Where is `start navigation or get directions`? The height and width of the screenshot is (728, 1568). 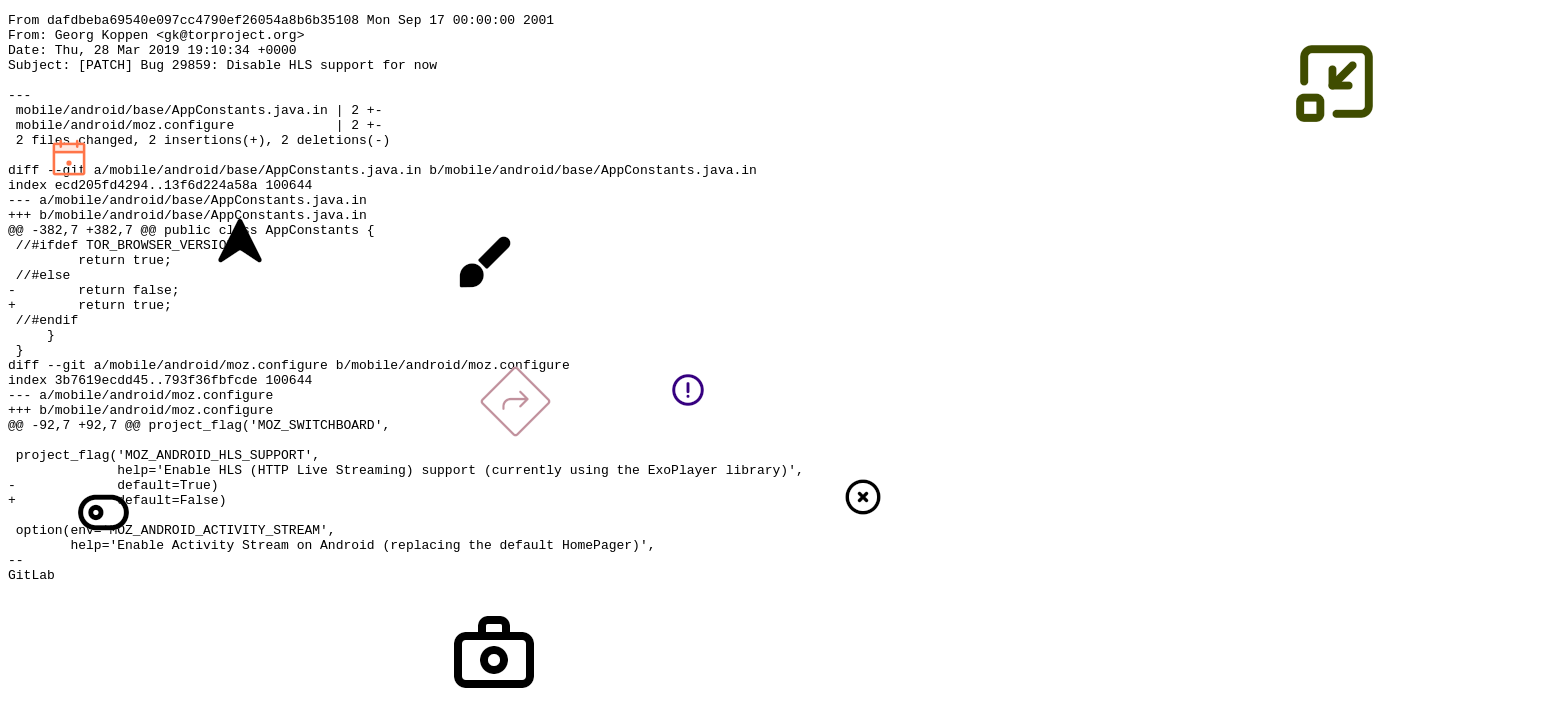
start navigation or get directions is located at coordinates (240, 243).